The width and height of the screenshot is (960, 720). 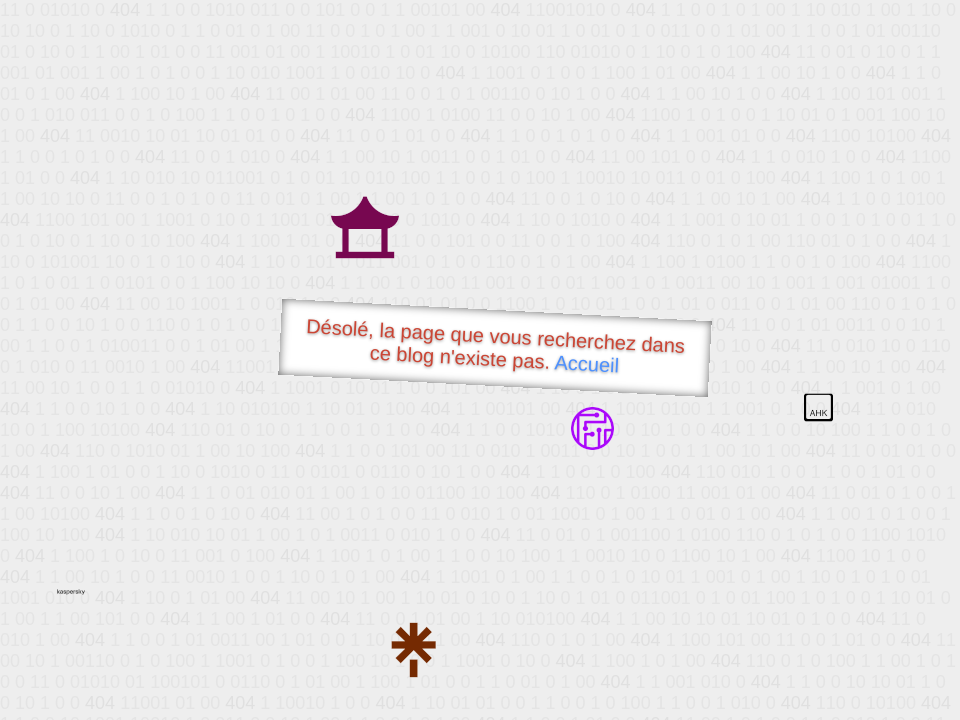 I want to click on open filen cloud storage app, so click(x=592, y=428).